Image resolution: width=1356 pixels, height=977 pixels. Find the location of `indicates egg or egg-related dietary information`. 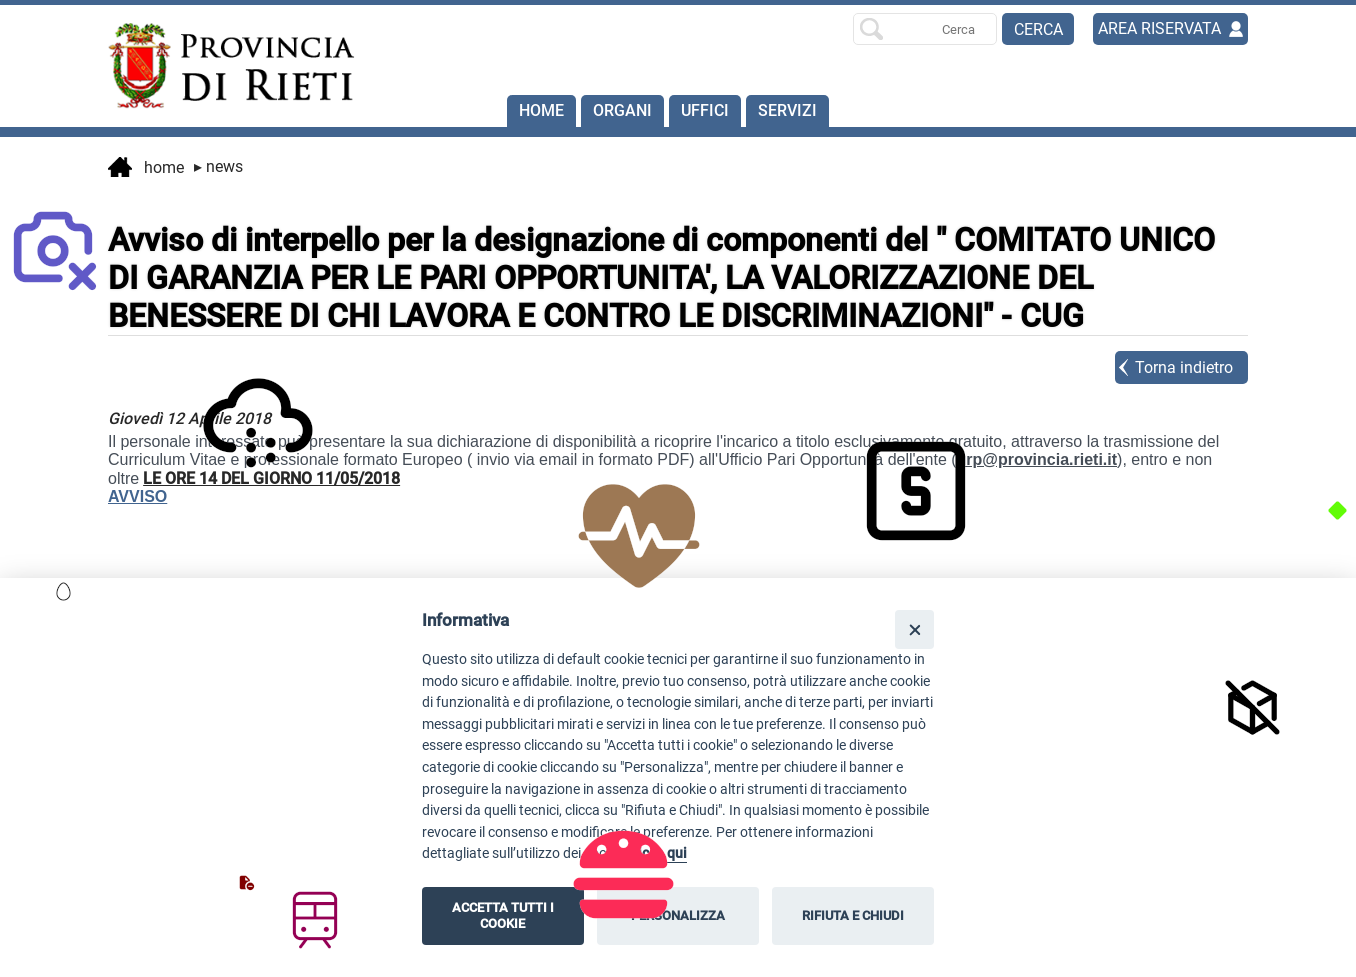

indicates egg or egg-related dietary information is located at coordinates (63, 591).